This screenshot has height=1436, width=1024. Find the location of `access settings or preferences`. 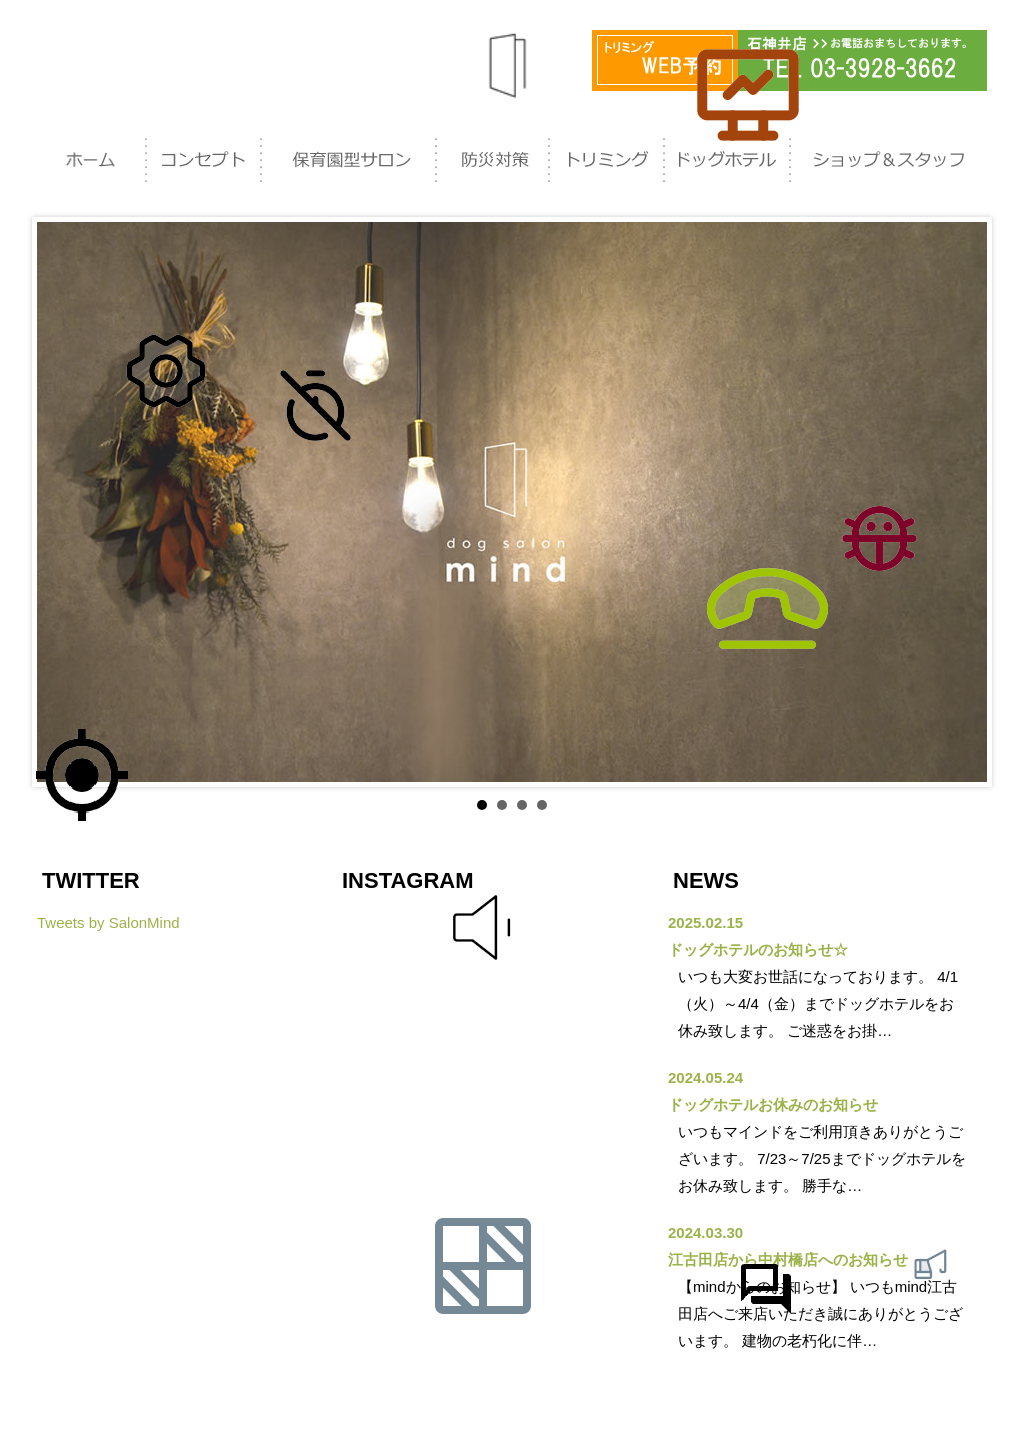

access settings or preferences is located at coordinates (166, 371).